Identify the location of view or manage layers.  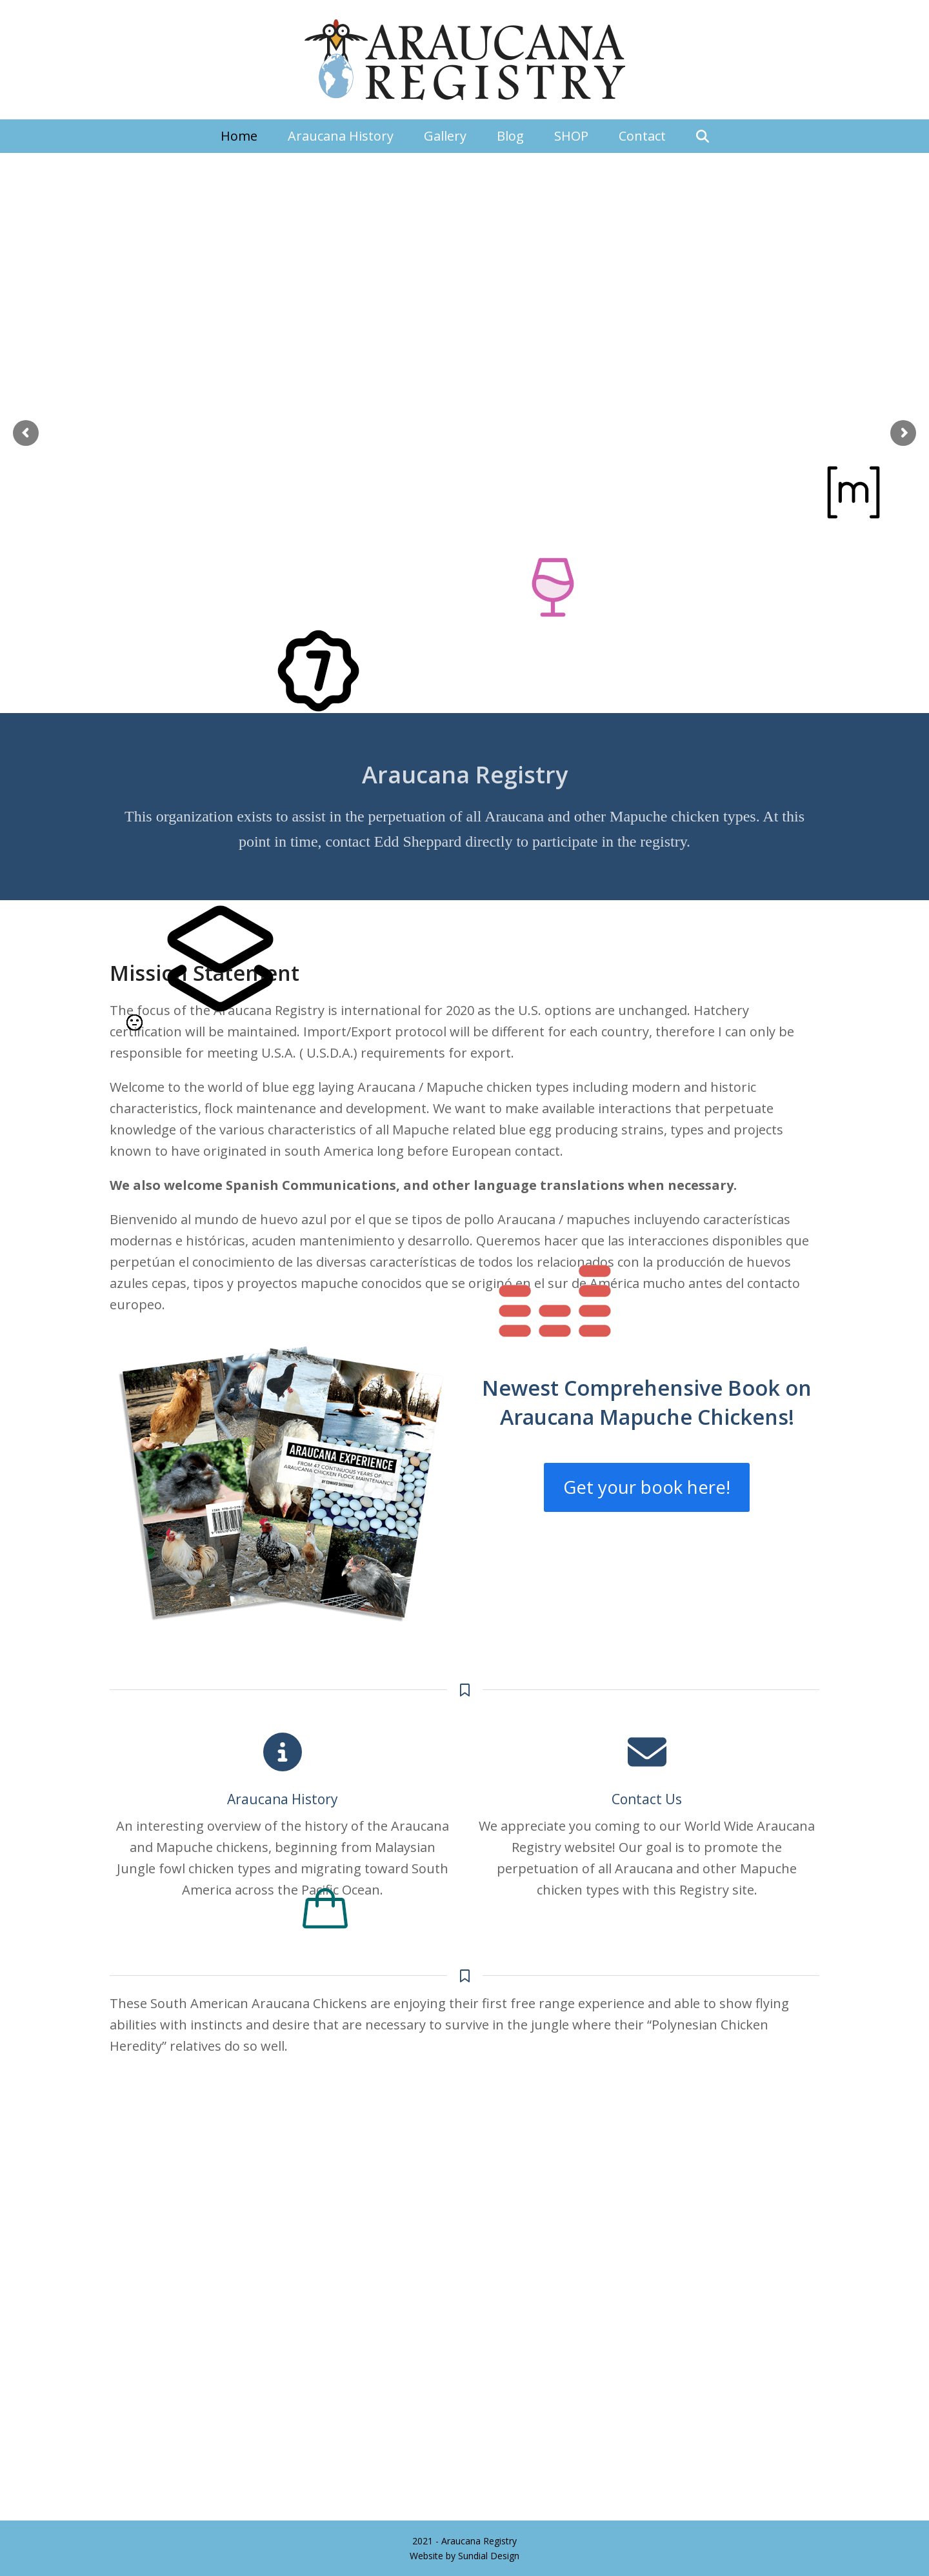
(220, 958).